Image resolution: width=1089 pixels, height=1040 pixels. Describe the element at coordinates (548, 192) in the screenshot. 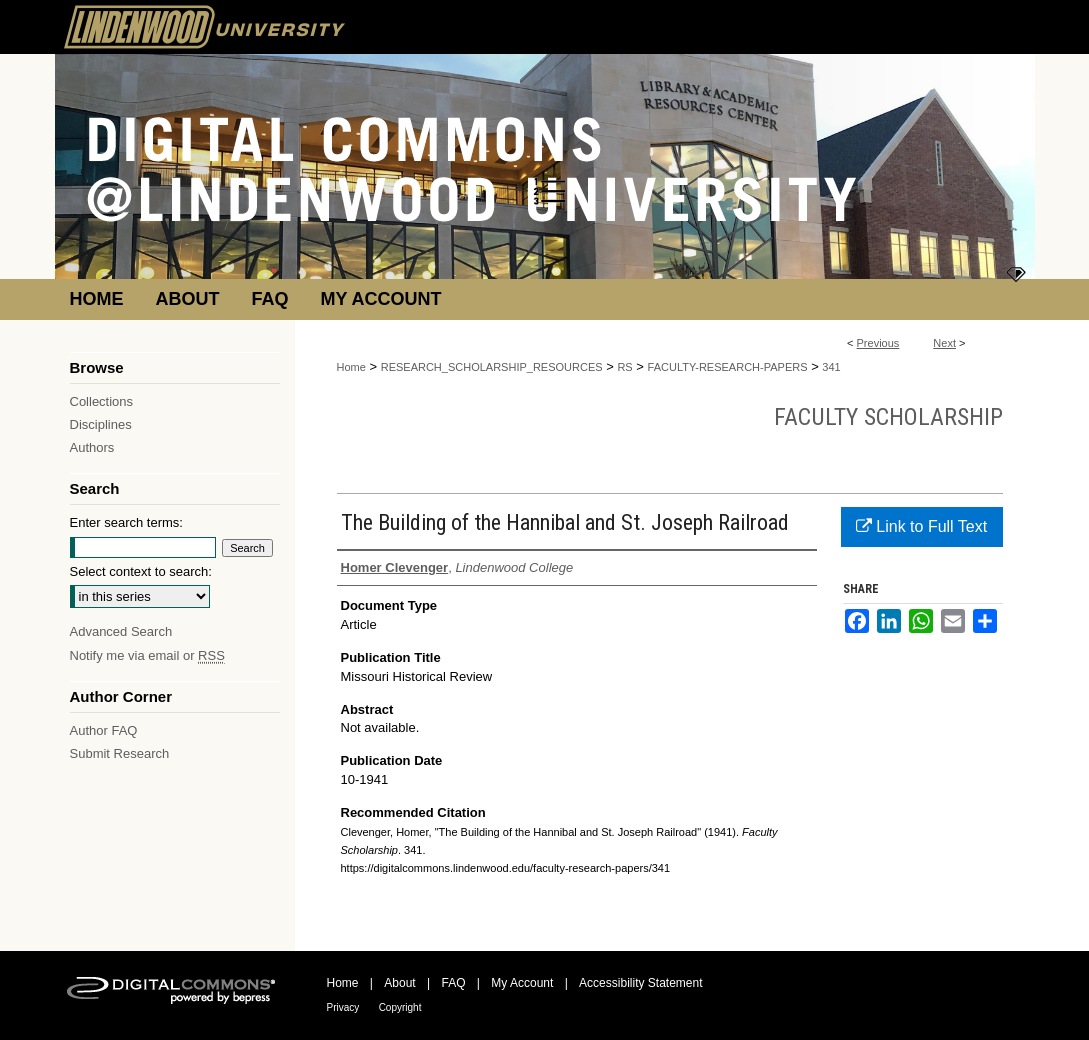

I see `create a numbered list` at that location.